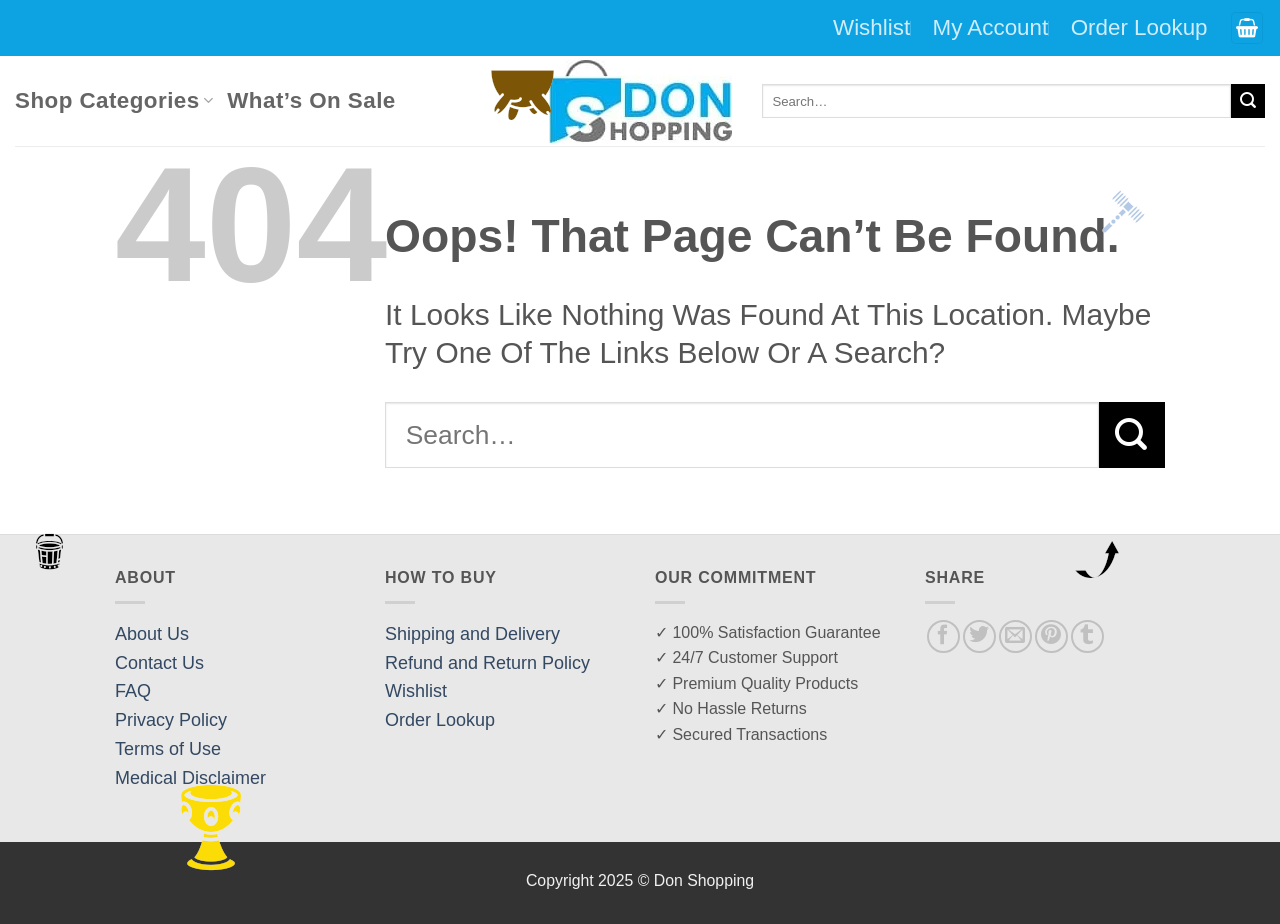 This screenshot has width=1280, height=924. I want to click on empty inventory slot for container items, so click(49, 550).